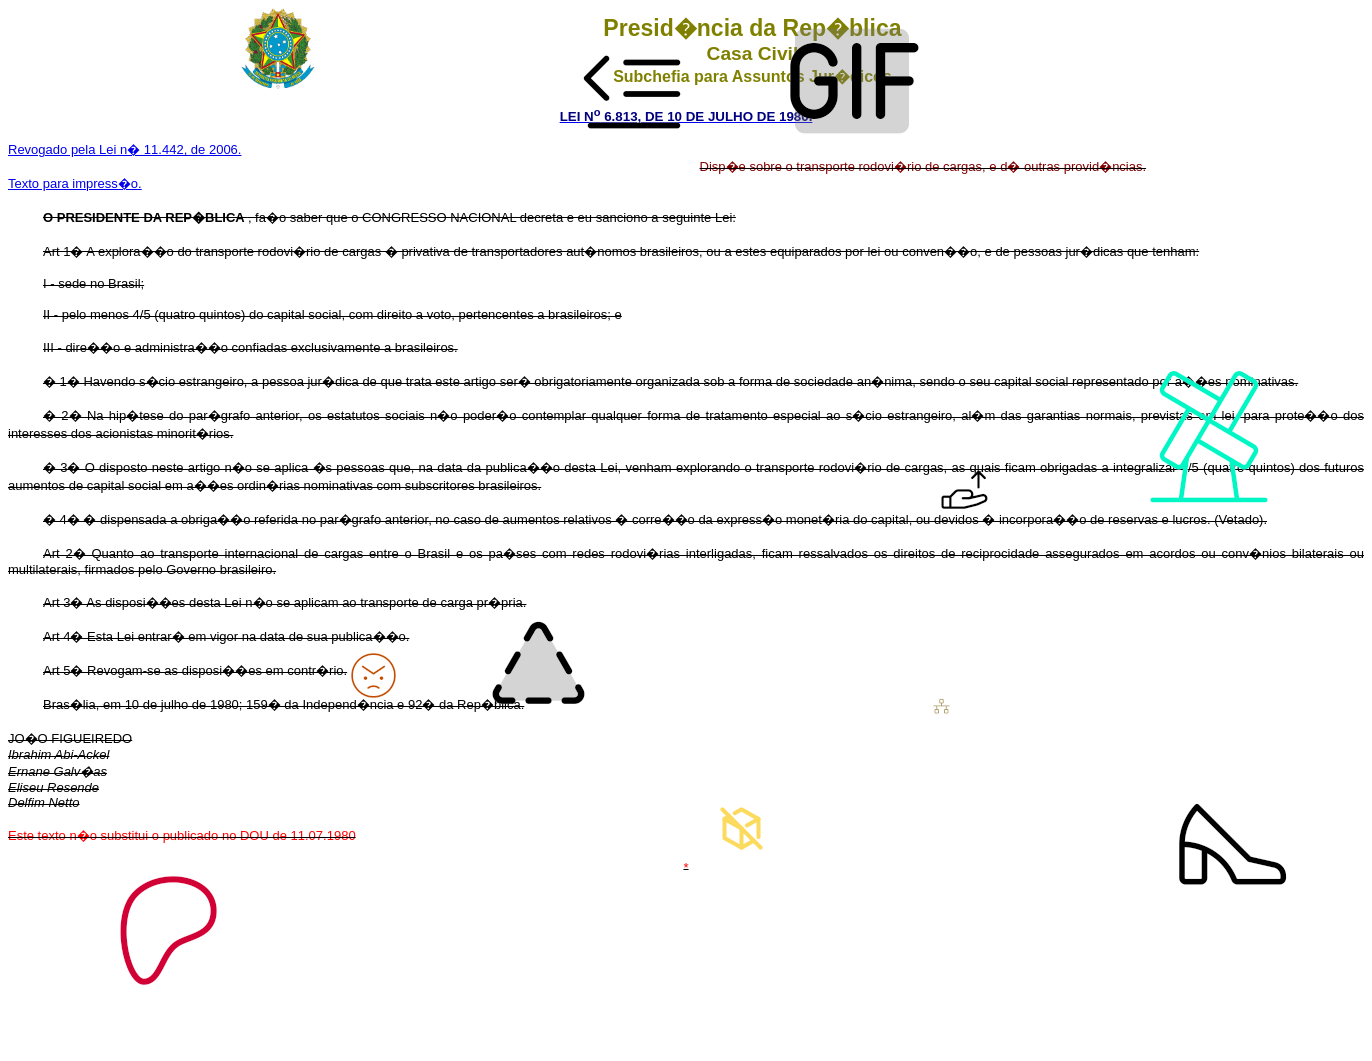 The width and height of the screenshot is (1372, 1061). What do you see at coordinates (373, 675) in the screenshot?
I see `react to a message with anger` at bounding box center [373, 675].